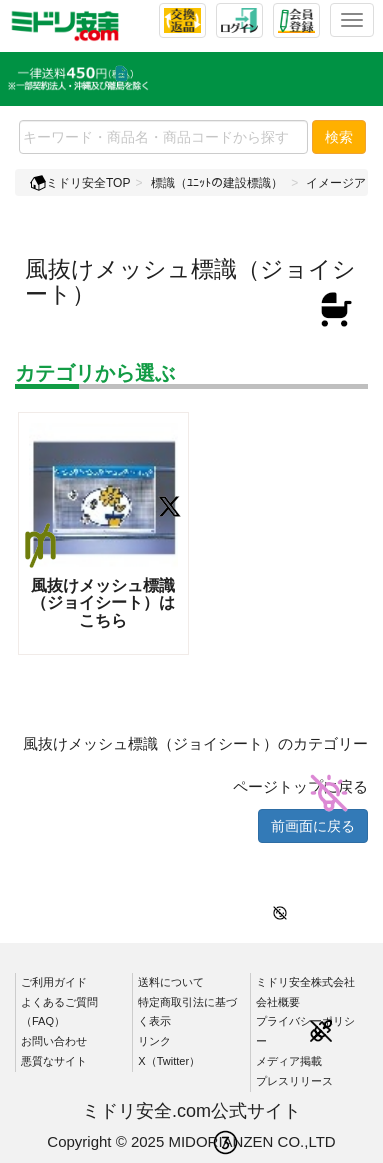 Image resolution: width=383 pixels, height=1163 pixels. What do you see at coordinates (225, 1142) in the screenshot?
I see `indicates step three in a multi-step process` at bounding box center [225, 1142].